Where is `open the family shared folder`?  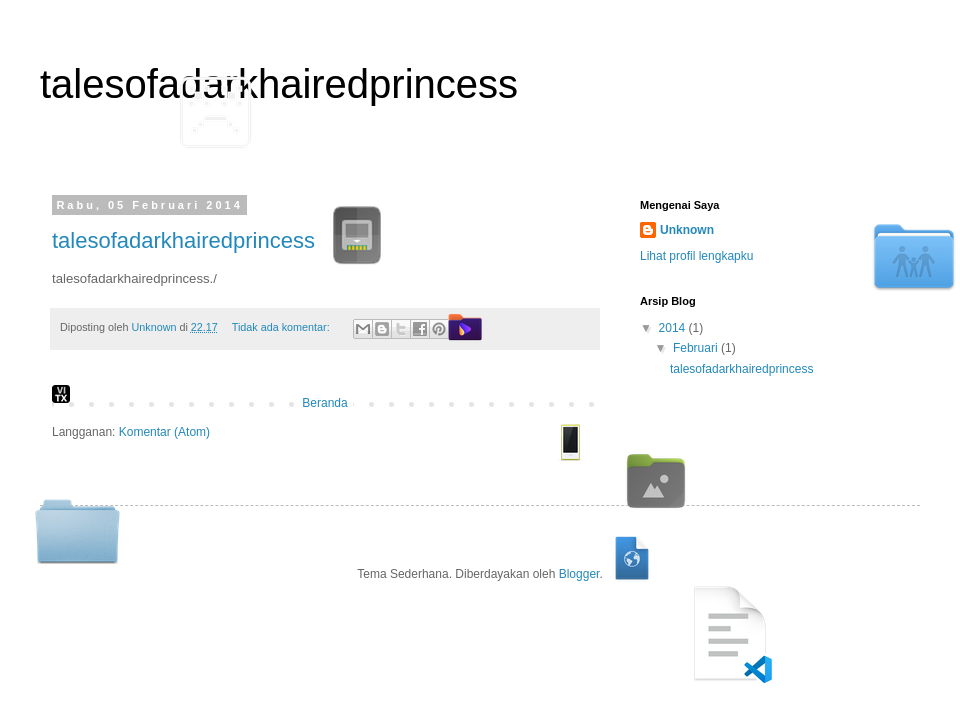 open the family shared folder is located at coordinates (914, 256).